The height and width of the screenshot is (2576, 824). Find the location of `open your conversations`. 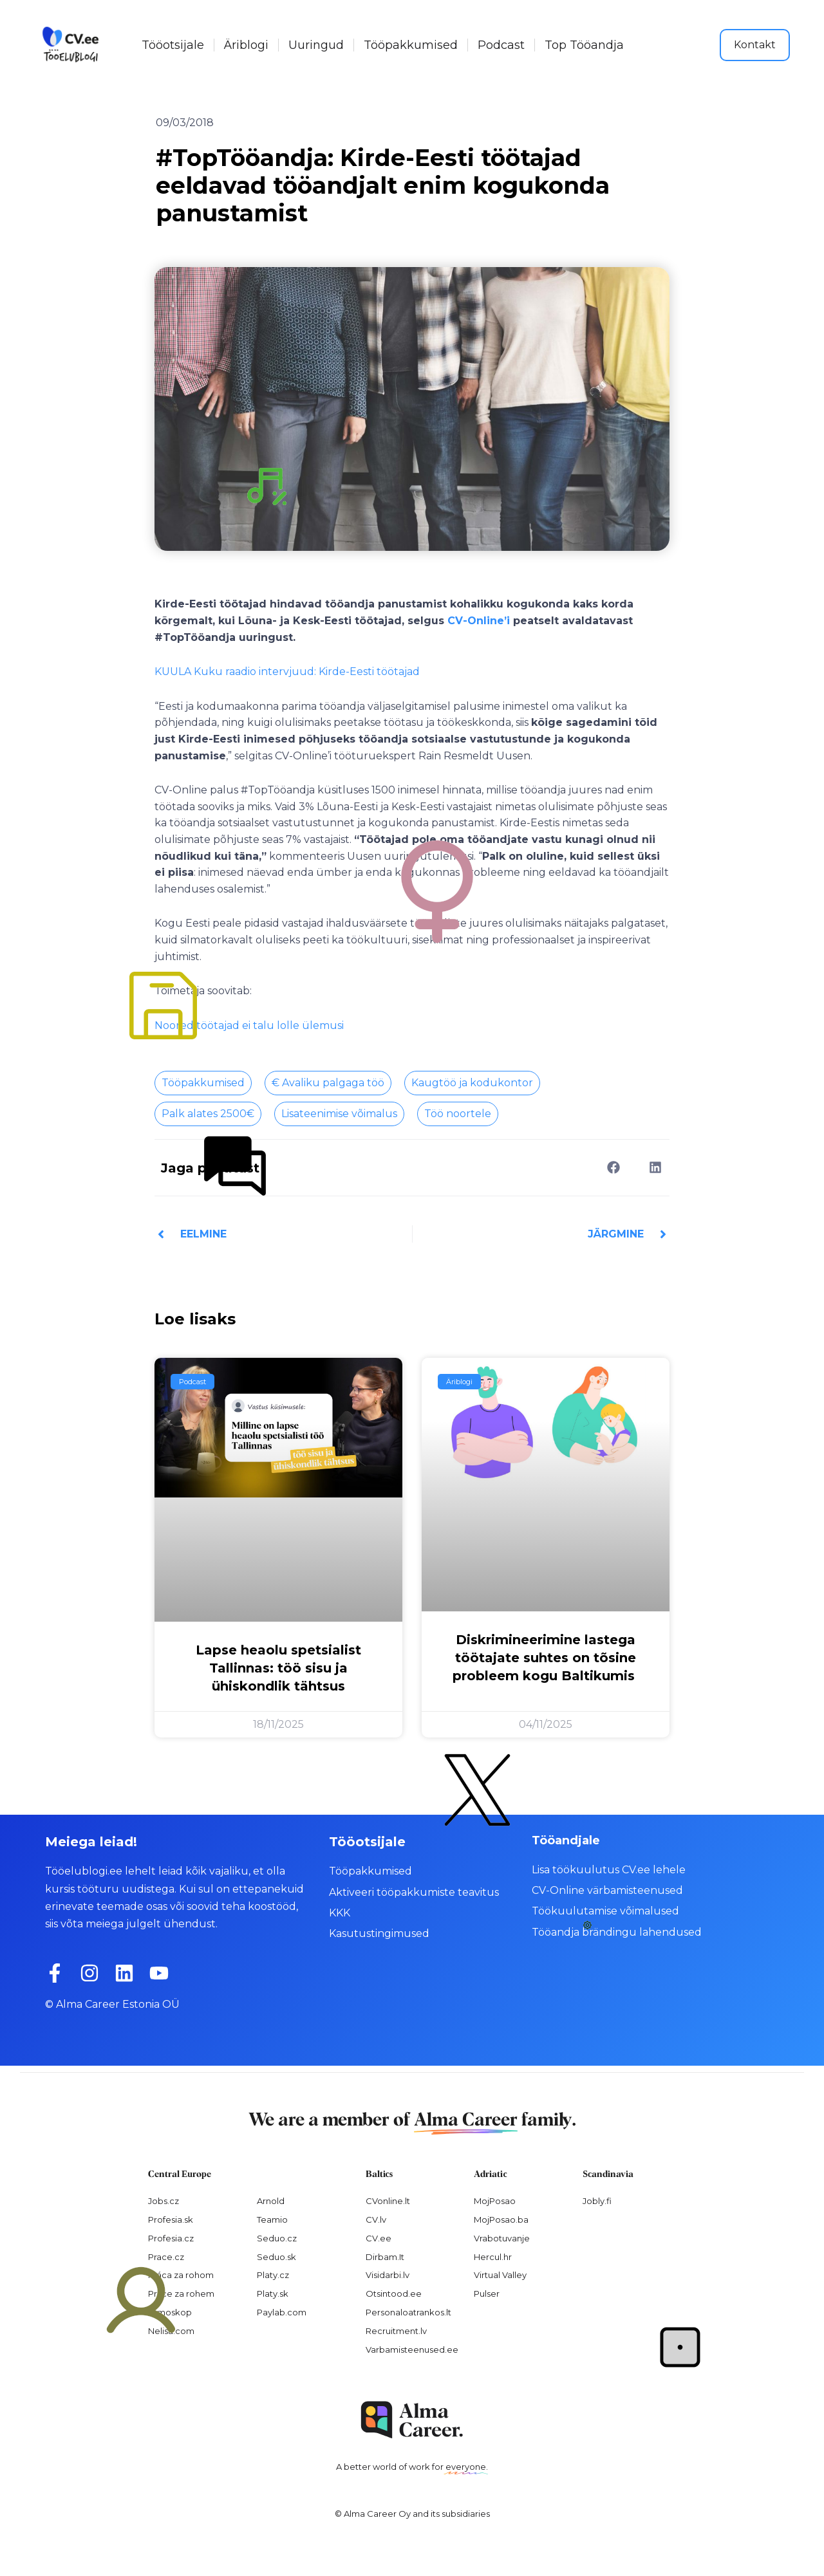

open your conversations is located at coordinates (235, 1165).